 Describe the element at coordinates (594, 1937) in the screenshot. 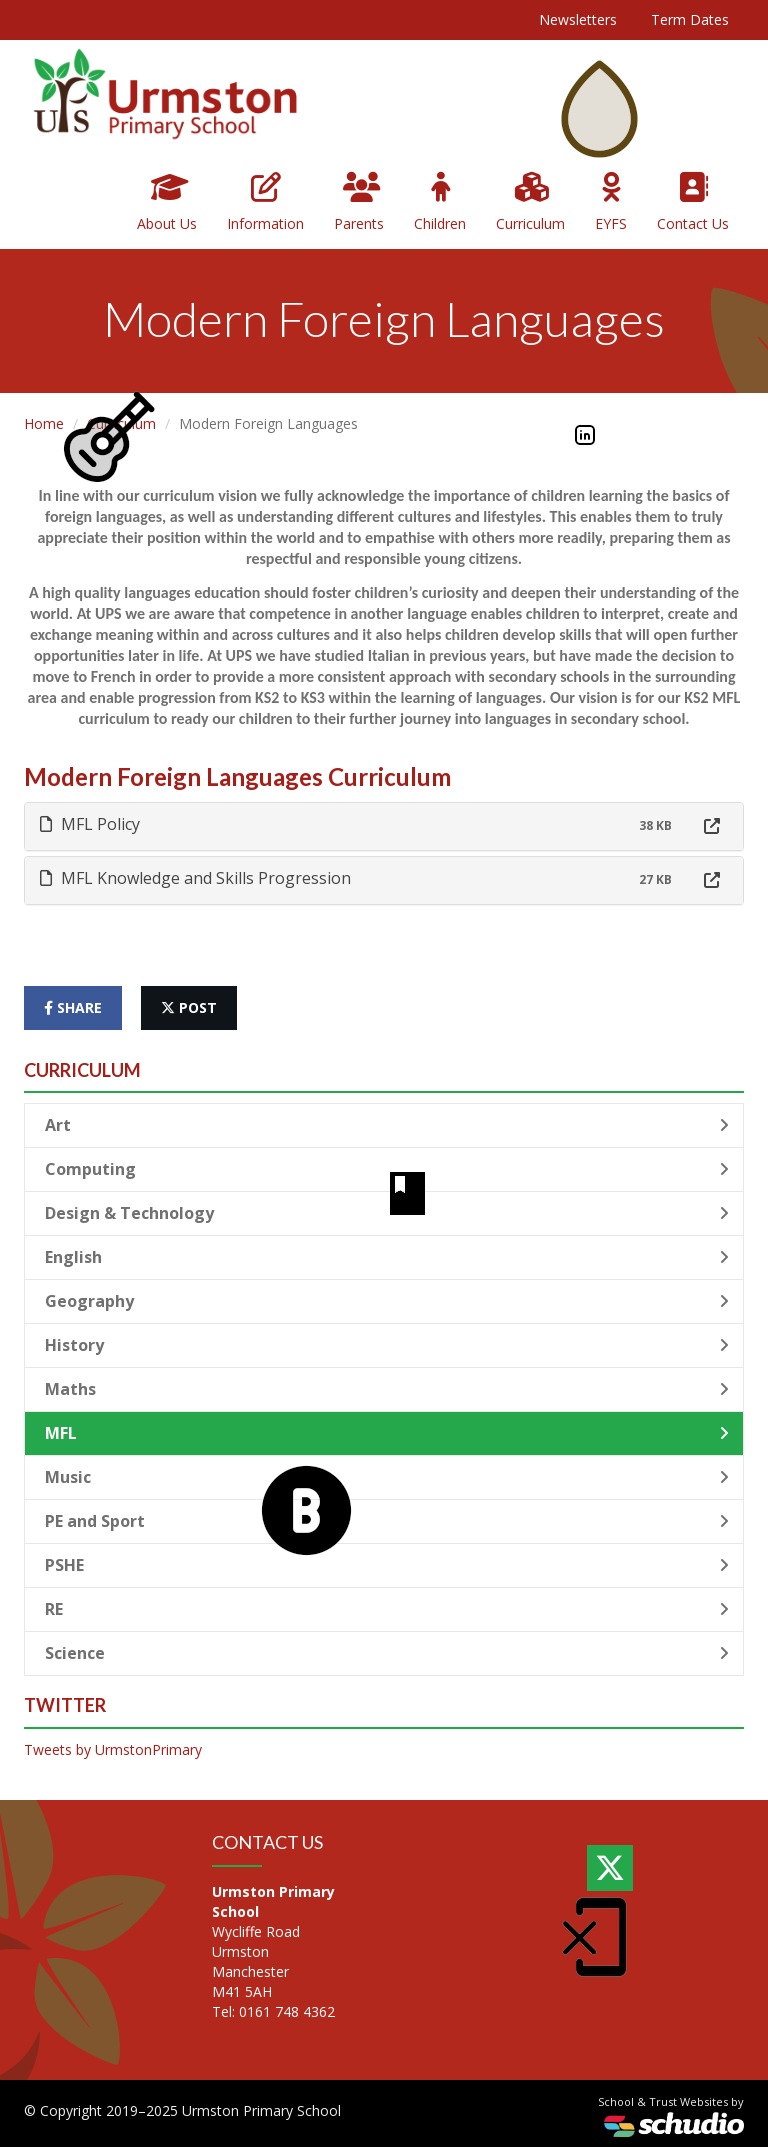

I see `disconnect or unlink a mobile device` at that location.